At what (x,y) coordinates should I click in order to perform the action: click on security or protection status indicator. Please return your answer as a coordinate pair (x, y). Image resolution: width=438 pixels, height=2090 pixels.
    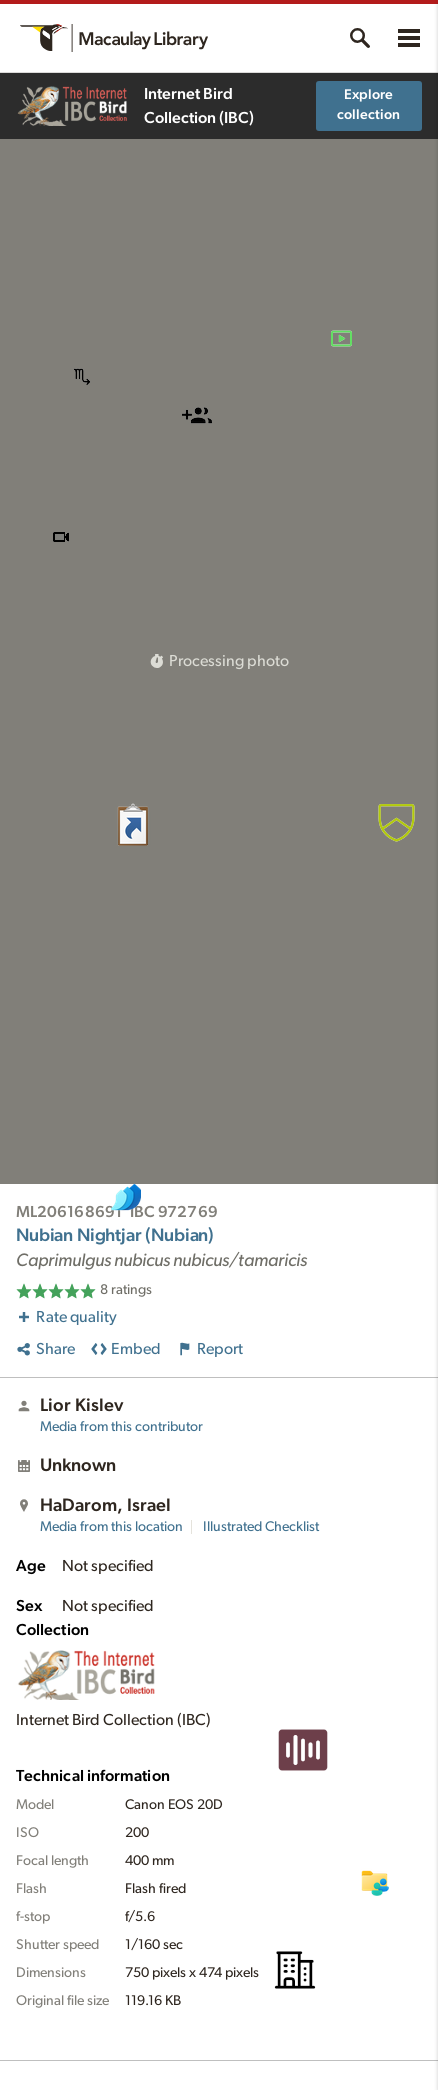
    Looking at the image, I should click on (396, 820).